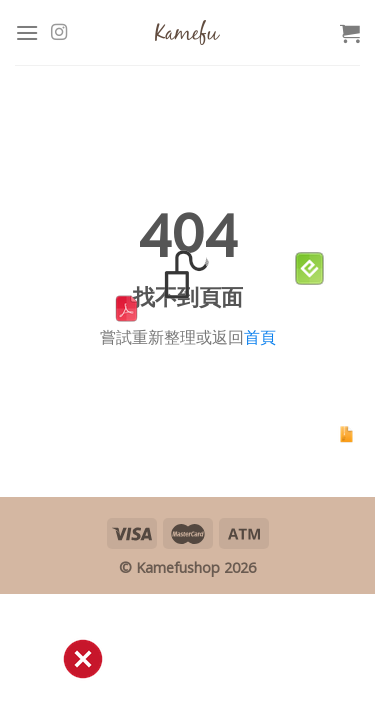 The height and width of the screenshot is (720, 375). I want to click on a compressed cabinet (.cab) archive file, so click(346, 434).